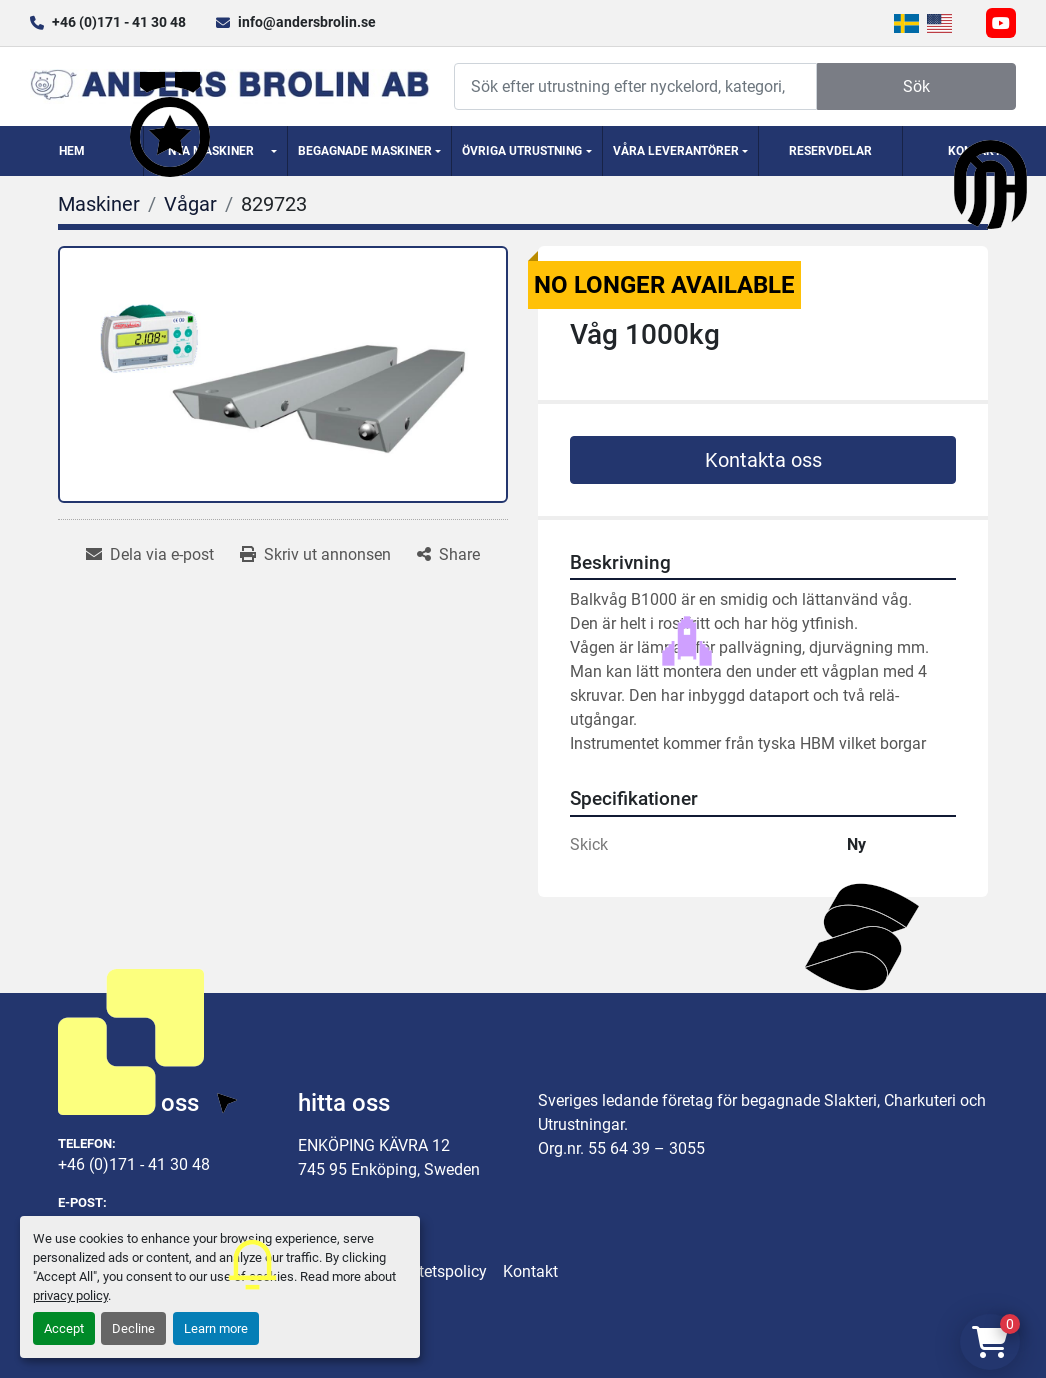 This screenshot has width=1046, height=1378. I want to click on view achievements or awards, so click(170, 122).